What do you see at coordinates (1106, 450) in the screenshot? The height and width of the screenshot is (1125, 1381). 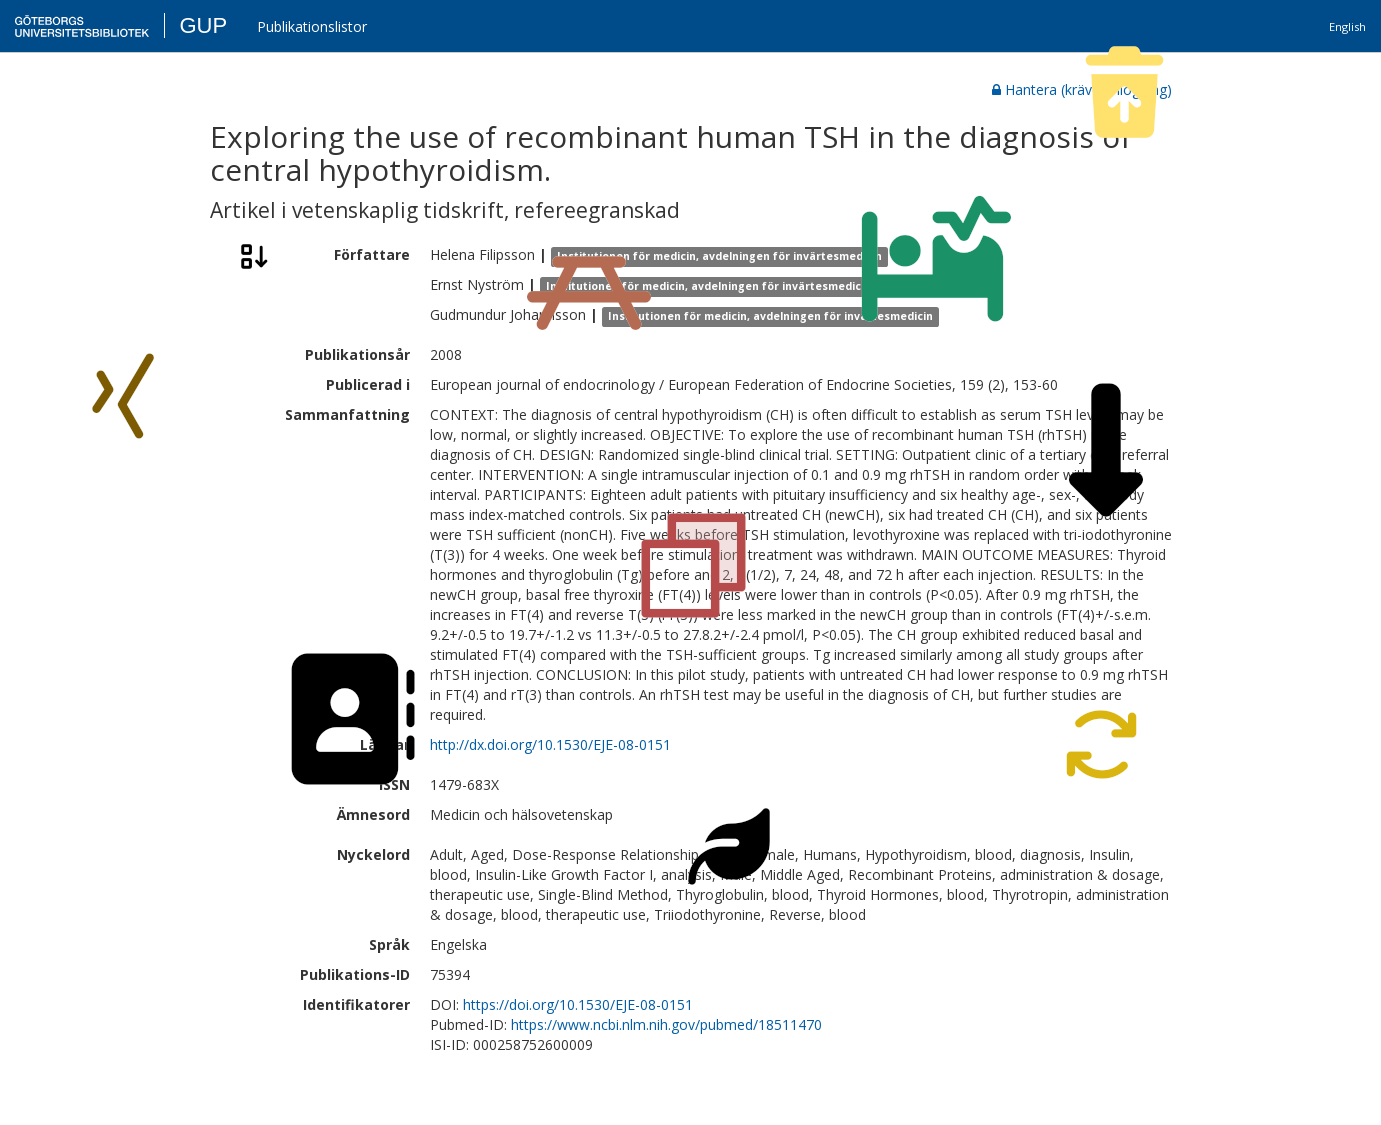 I see `scroll down to see more content` at bounding box center [1106, 450].